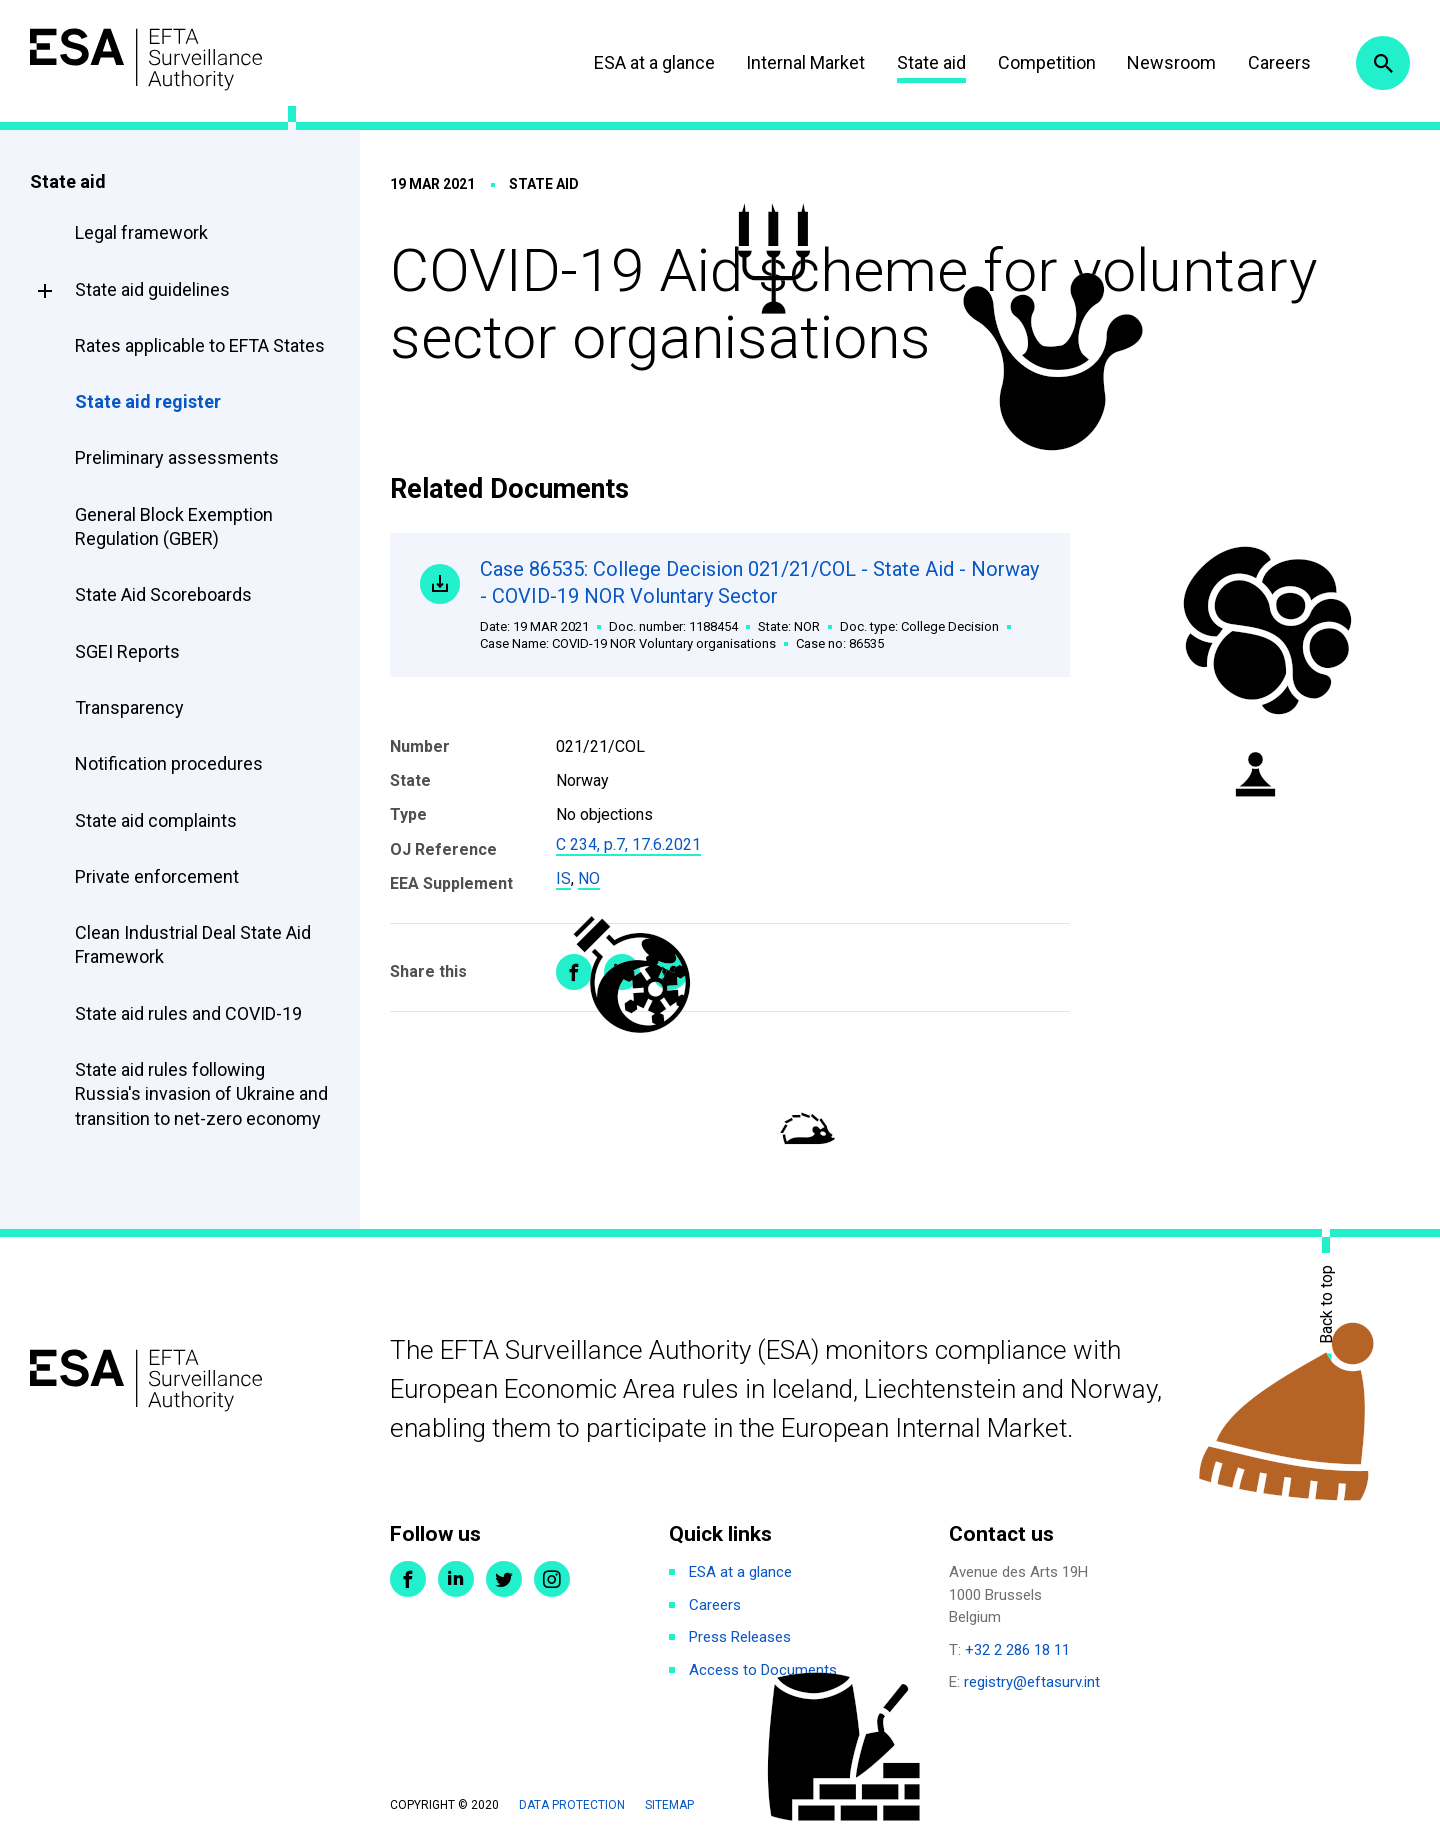 The width and height of the screenshot is (1440, 1845). I want to click on select concrete or cement materials, so click(843, 1744).